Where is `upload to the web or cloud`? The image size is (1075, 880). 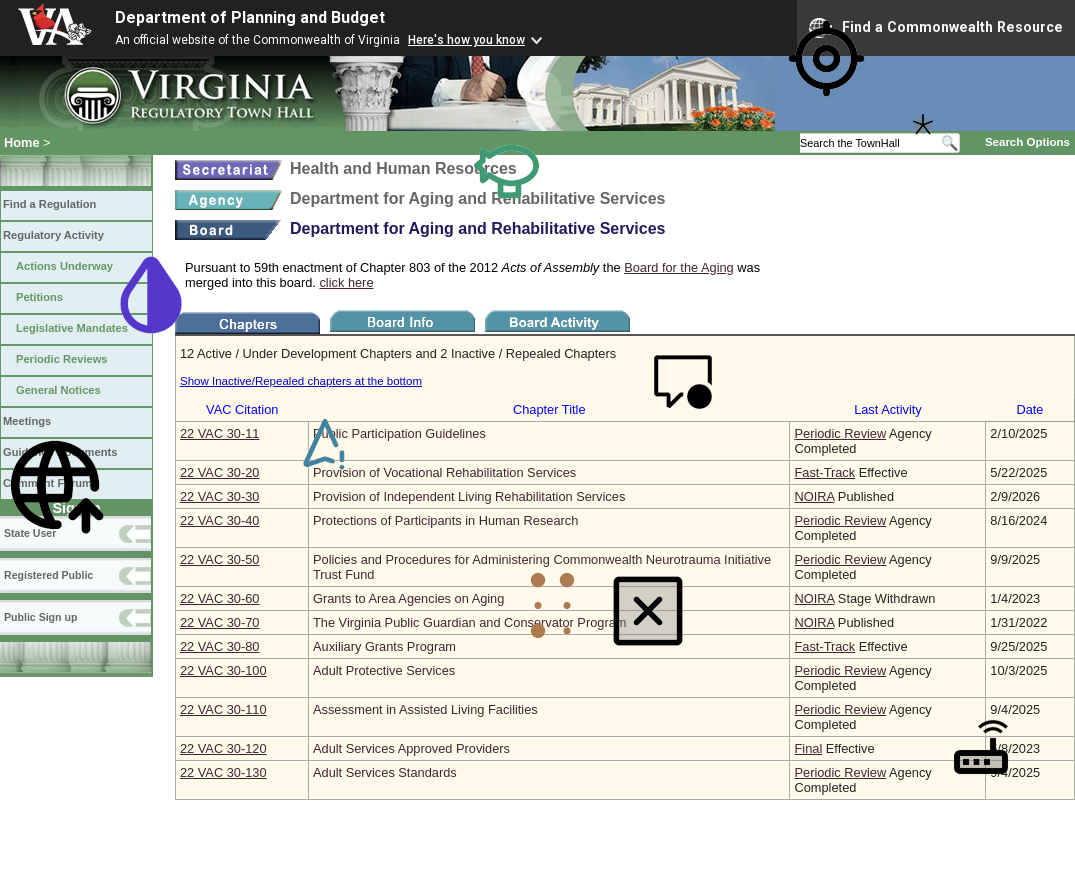
upload to the web or cloud is located at coordinates (55, 485).